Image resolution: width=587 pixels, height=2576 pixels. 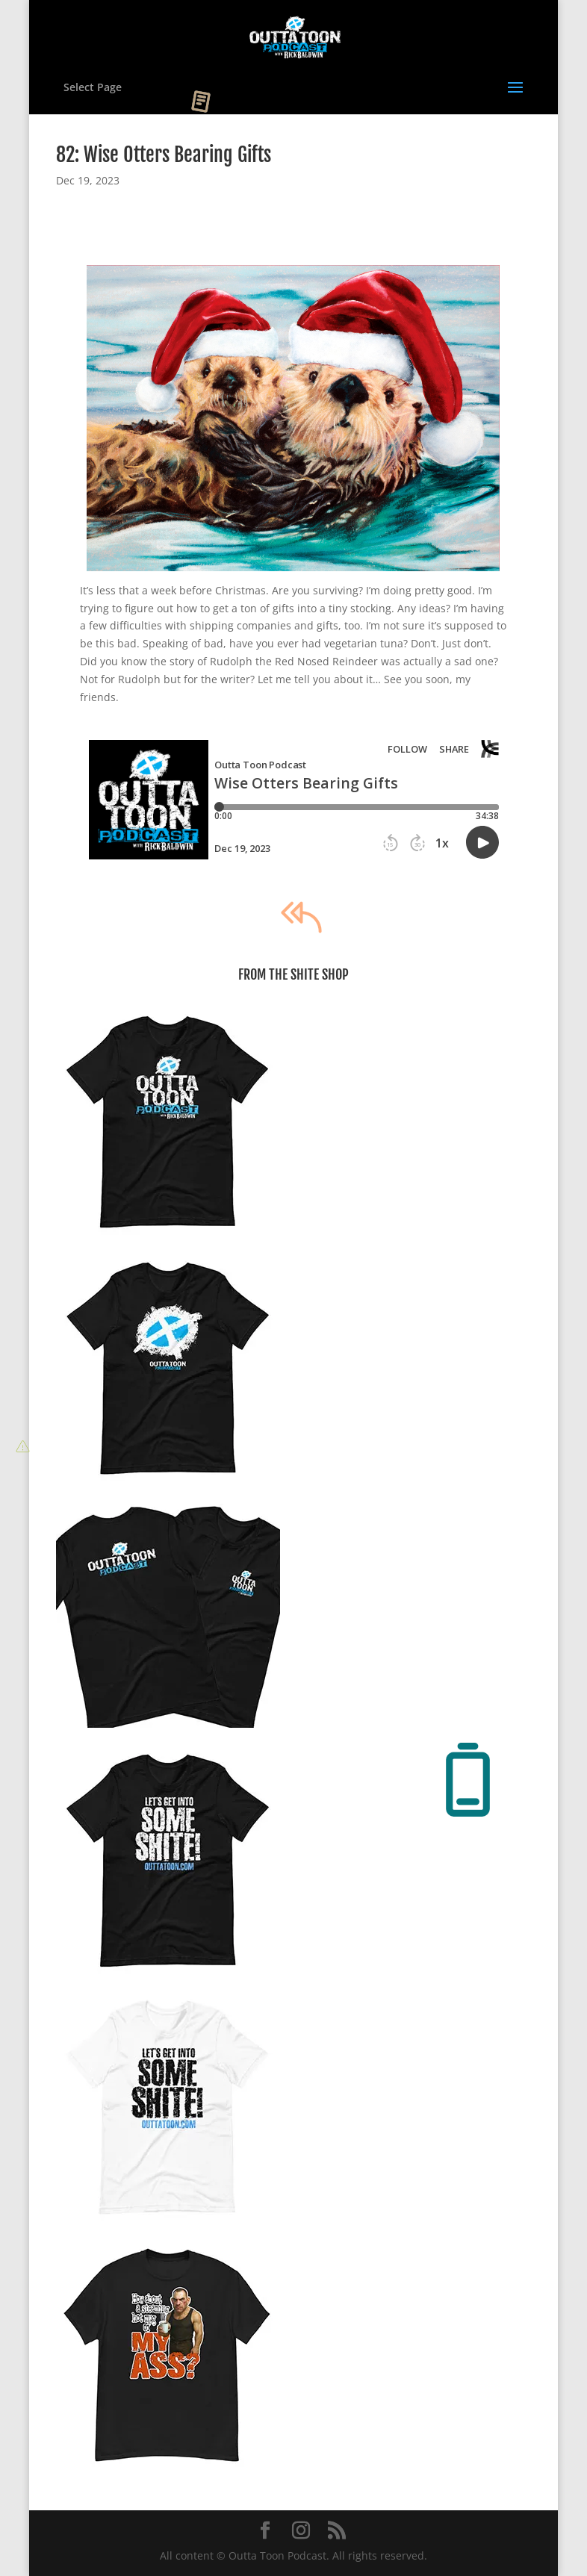 I want to click on indicates low battery level, so click(x=468, y=1779).